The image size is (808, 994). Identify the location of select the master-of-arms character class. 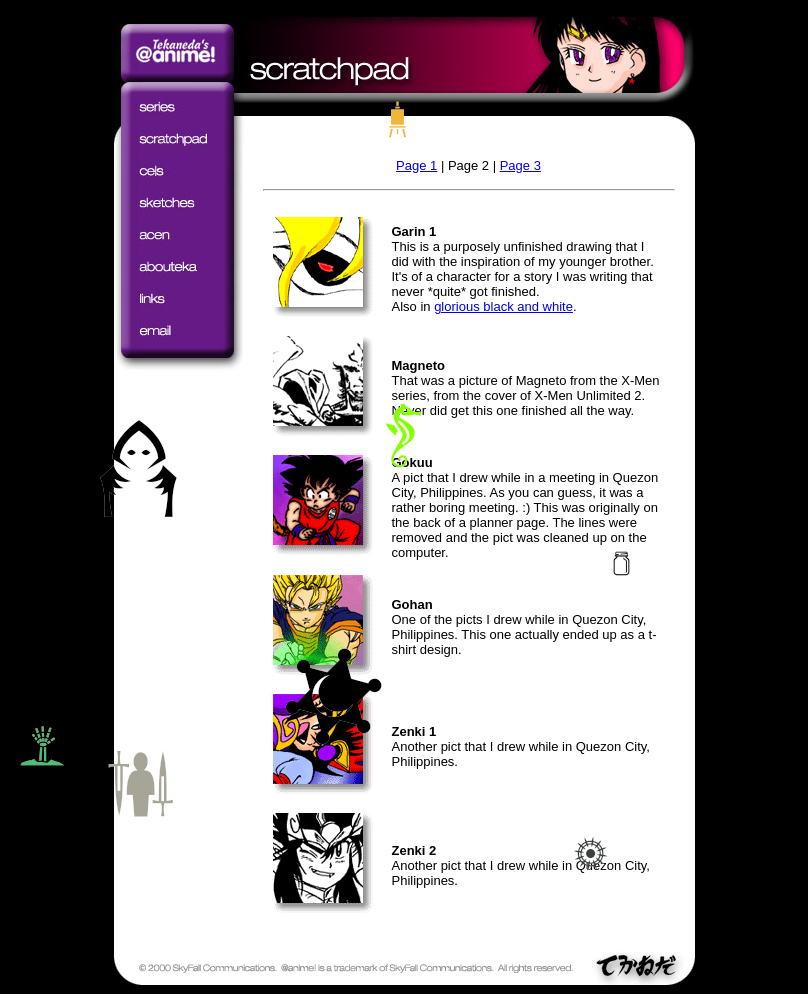
(140, 784).